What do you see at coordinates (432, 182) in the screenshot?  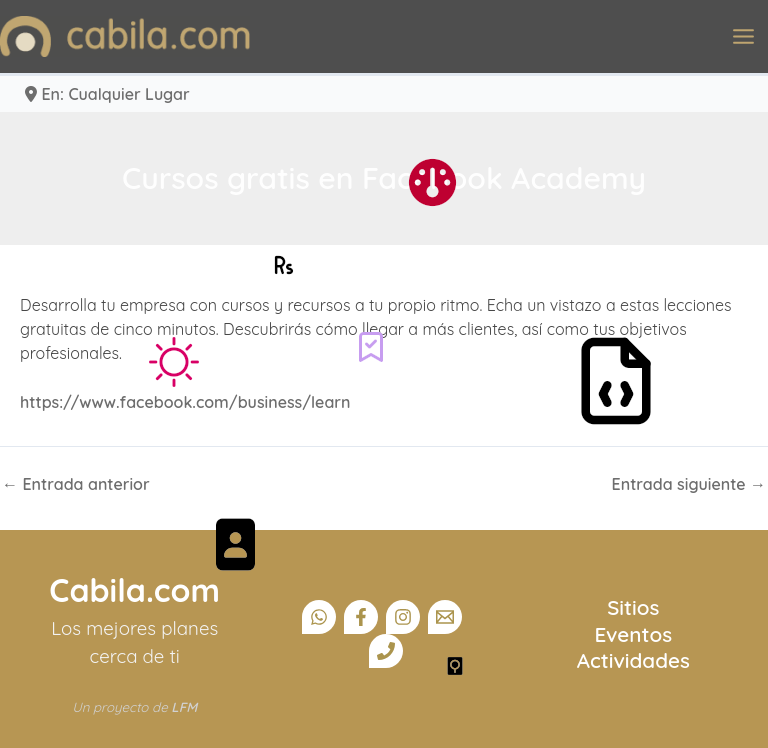 I see `view performance metrics or system speed` at bounding box center [432, 182].